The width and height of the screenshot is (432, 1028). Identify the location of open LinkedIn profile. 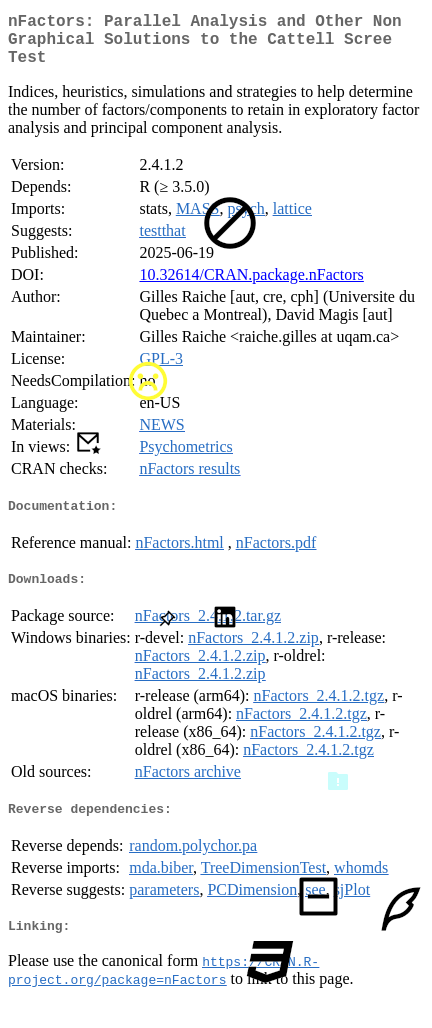
(225, 617).